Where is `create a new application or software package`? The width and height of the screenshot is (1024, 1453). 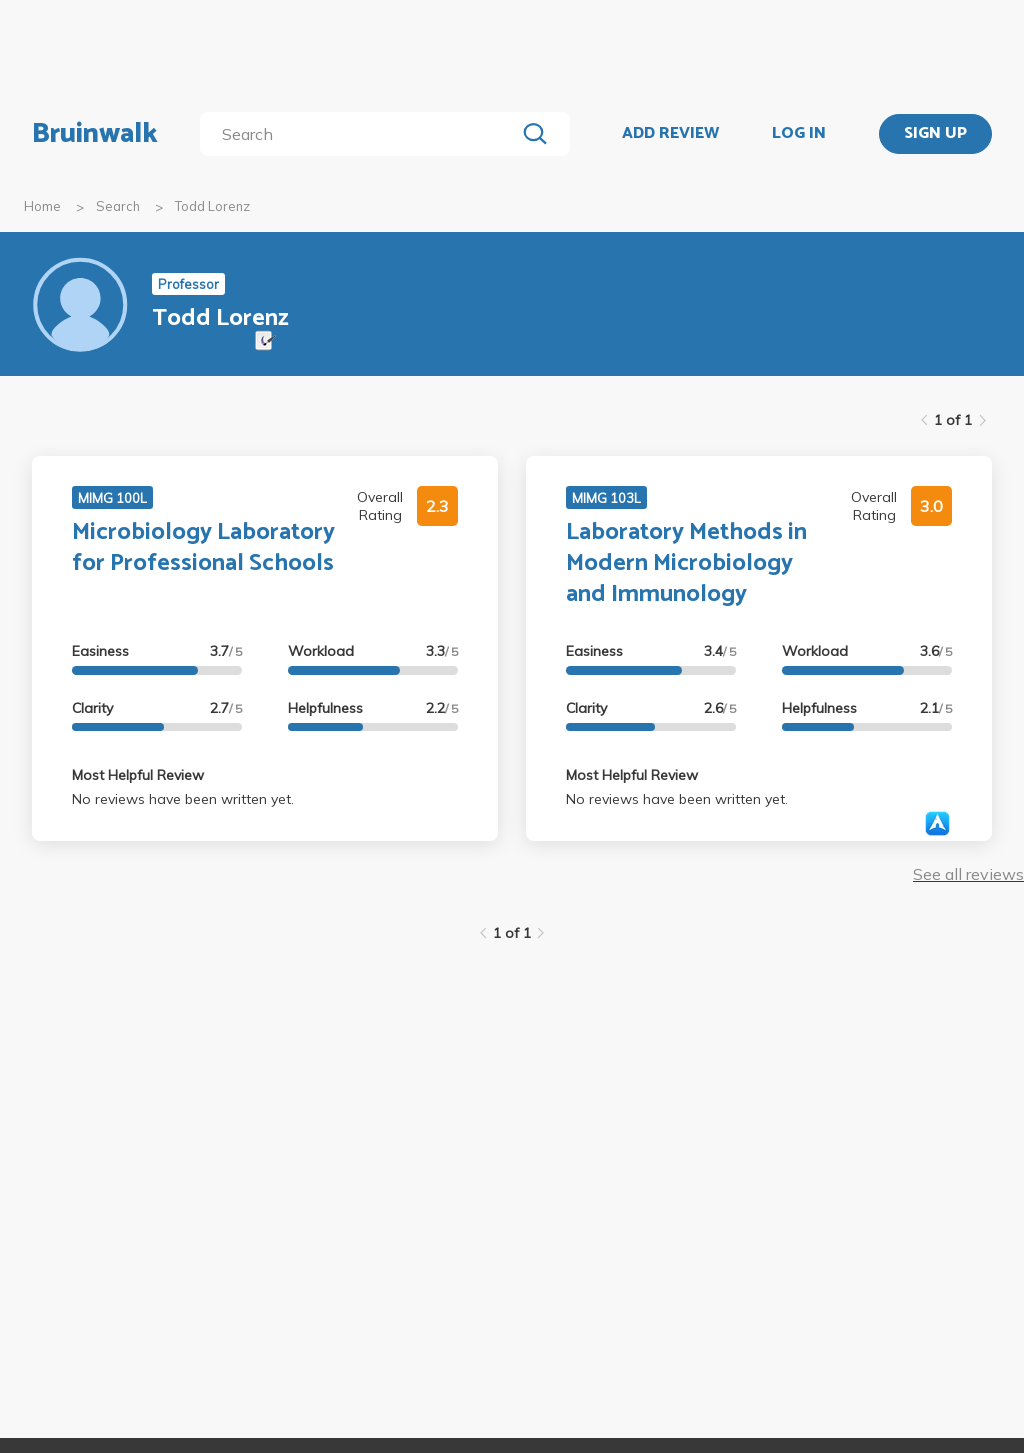 create a new application or software package is located at coordinates (265, 340).